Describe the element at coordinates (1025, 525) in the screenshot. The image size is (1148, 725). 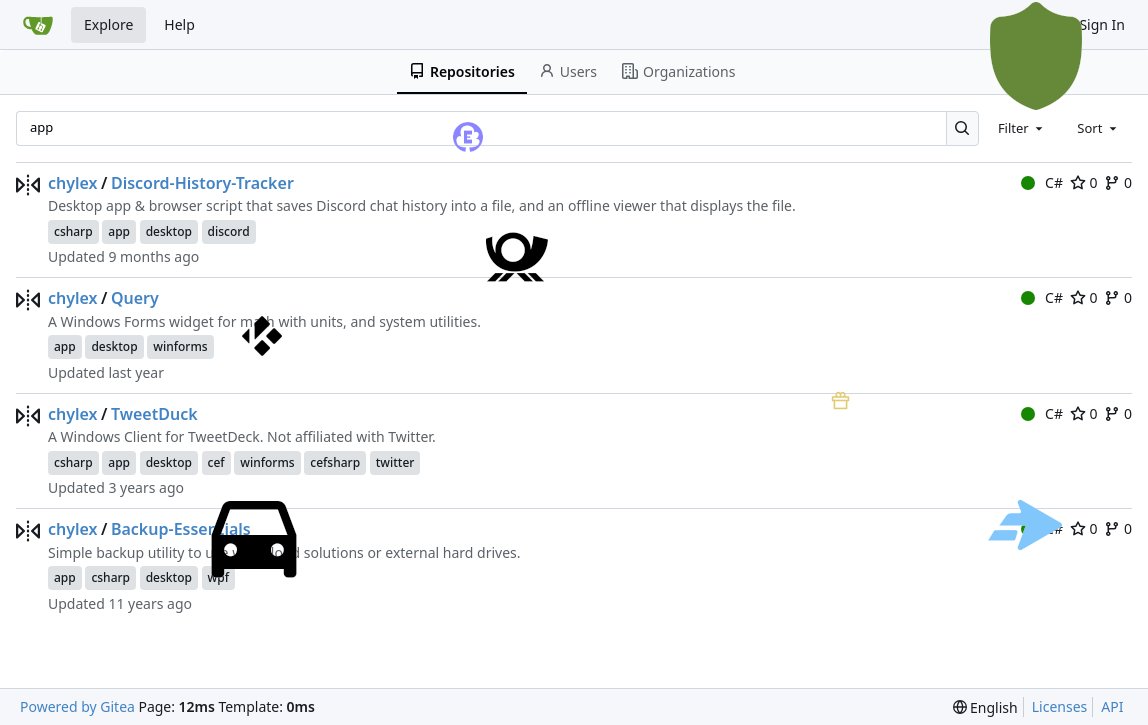
I see `streamrunners app or service logo` at that location.